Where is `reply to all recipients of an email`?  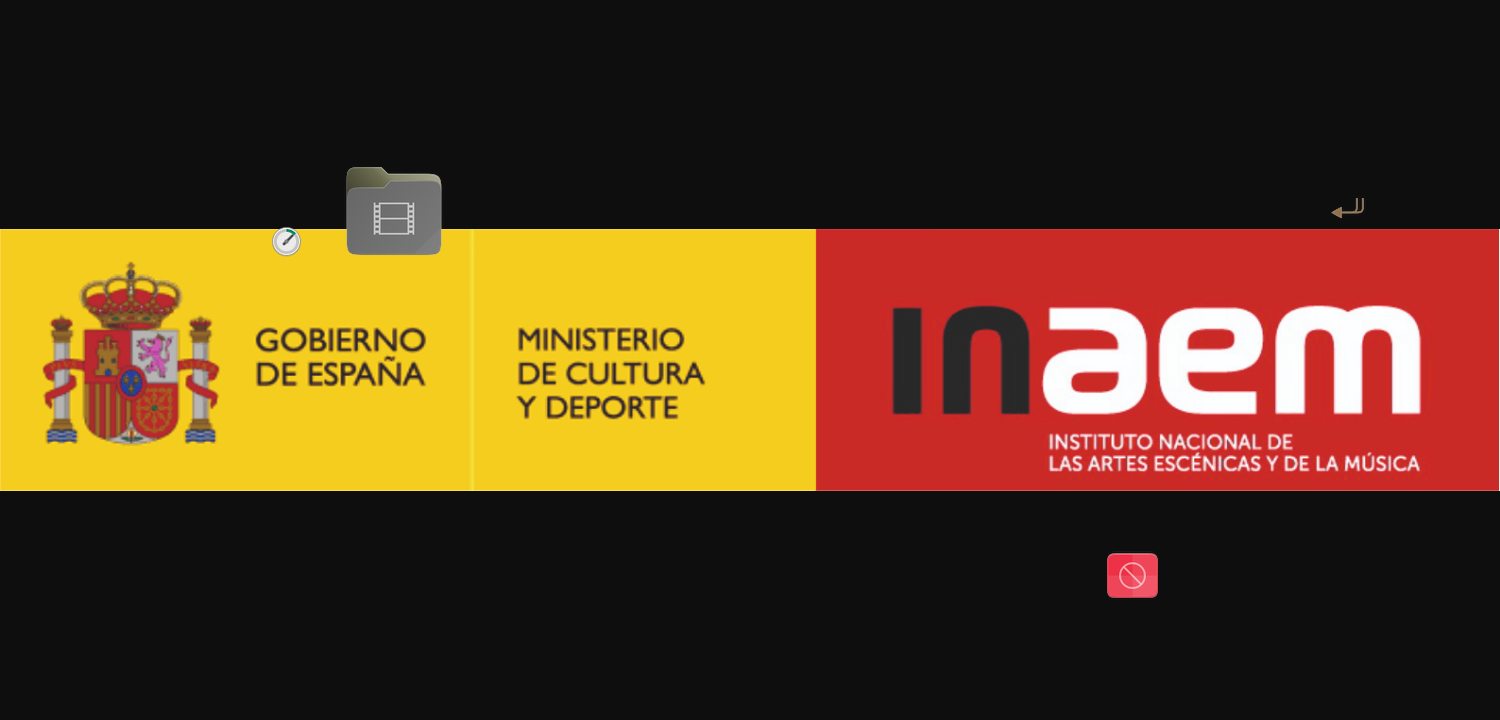 reply to all recipients of an email is located at coordinates (1347, 208).